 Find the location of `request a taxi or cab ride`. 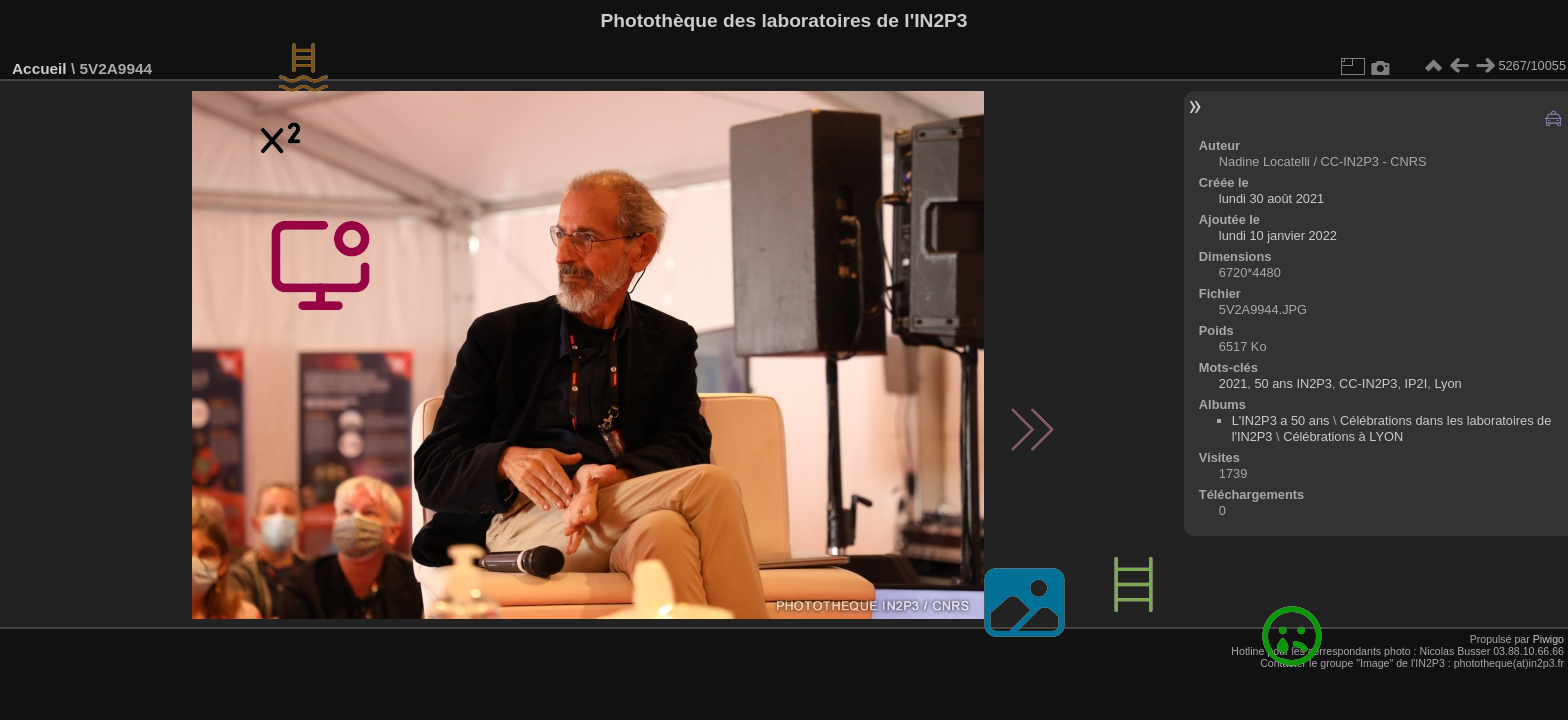

request a taxi or cab ride is located at coordinates (1553, 119).